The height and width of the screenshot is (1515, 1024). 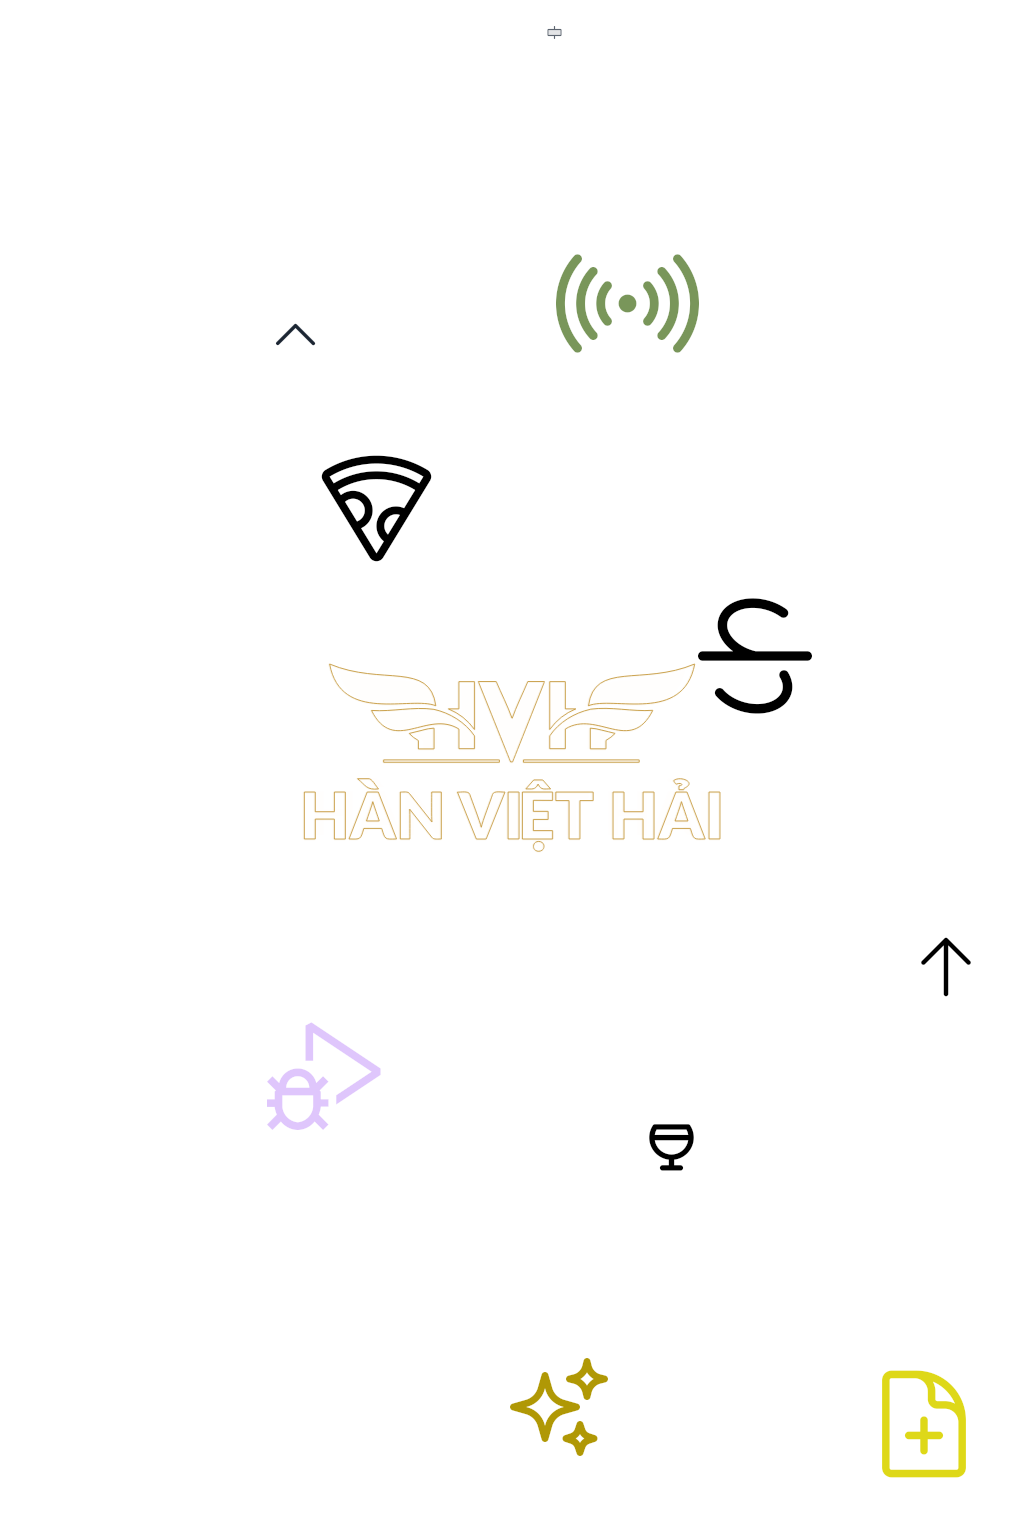 What do you see at coordinates (559, 1407) in the screenshot?
I see `indicates new or AI-generated content` at bounding box center [559, 1407].